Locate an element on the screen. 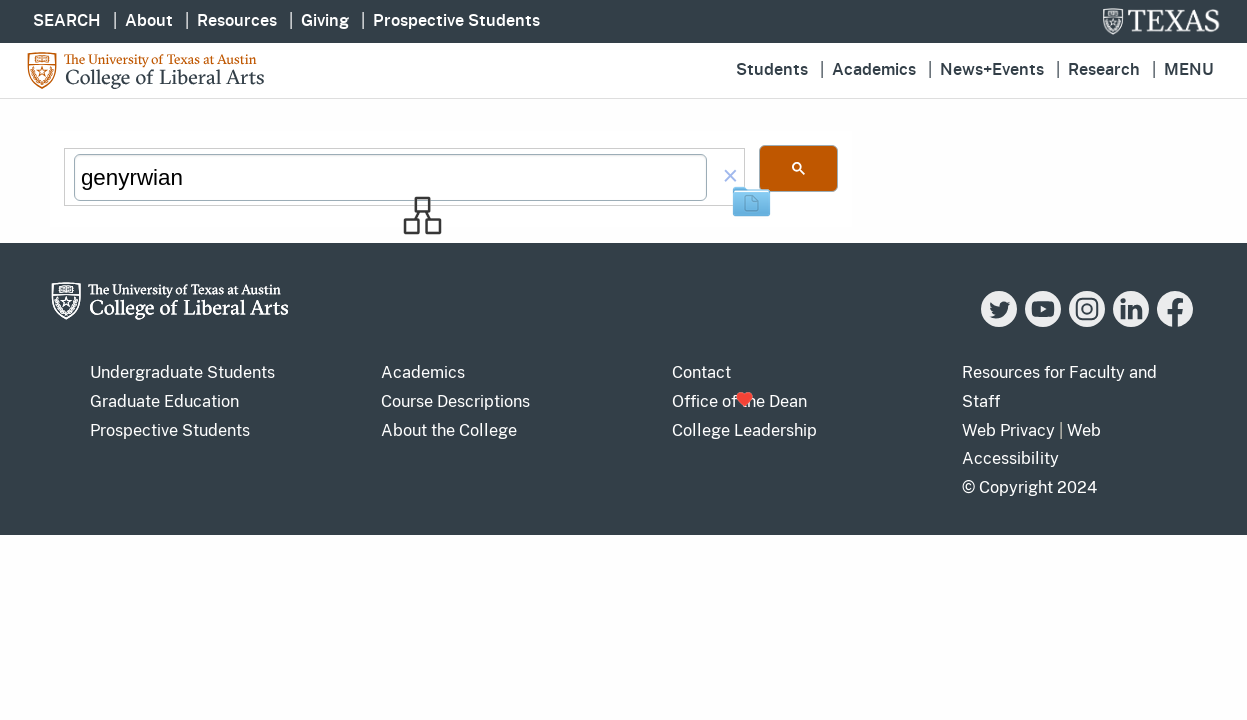 This screenshot has height=720, width=1247. open gtk4 node editor application is located at coordinates (422, 215).